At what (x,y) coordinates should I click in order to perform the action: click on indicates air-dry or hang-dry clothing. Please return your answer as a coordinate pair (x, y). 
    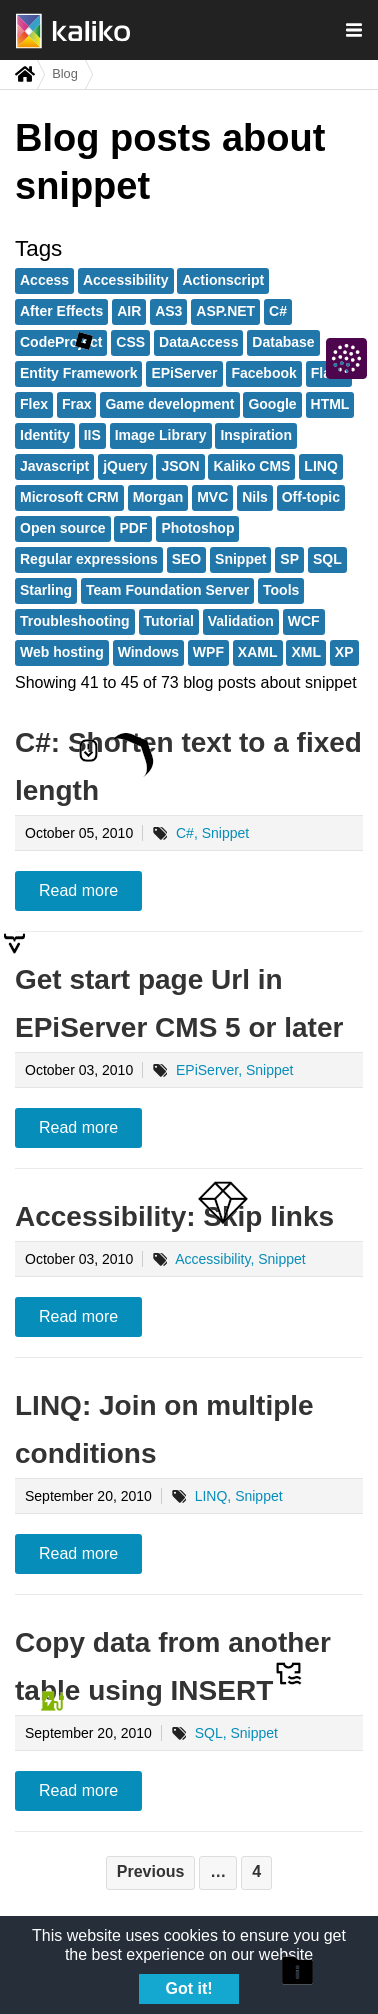
    Looking at the image, I should click on (288, 1673).